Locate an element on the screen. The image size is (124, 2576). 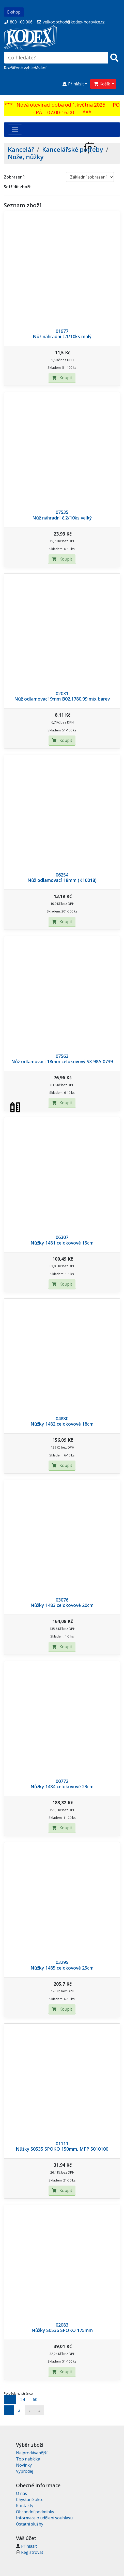
view CPU or processor information is located at coordinates (90, 148).